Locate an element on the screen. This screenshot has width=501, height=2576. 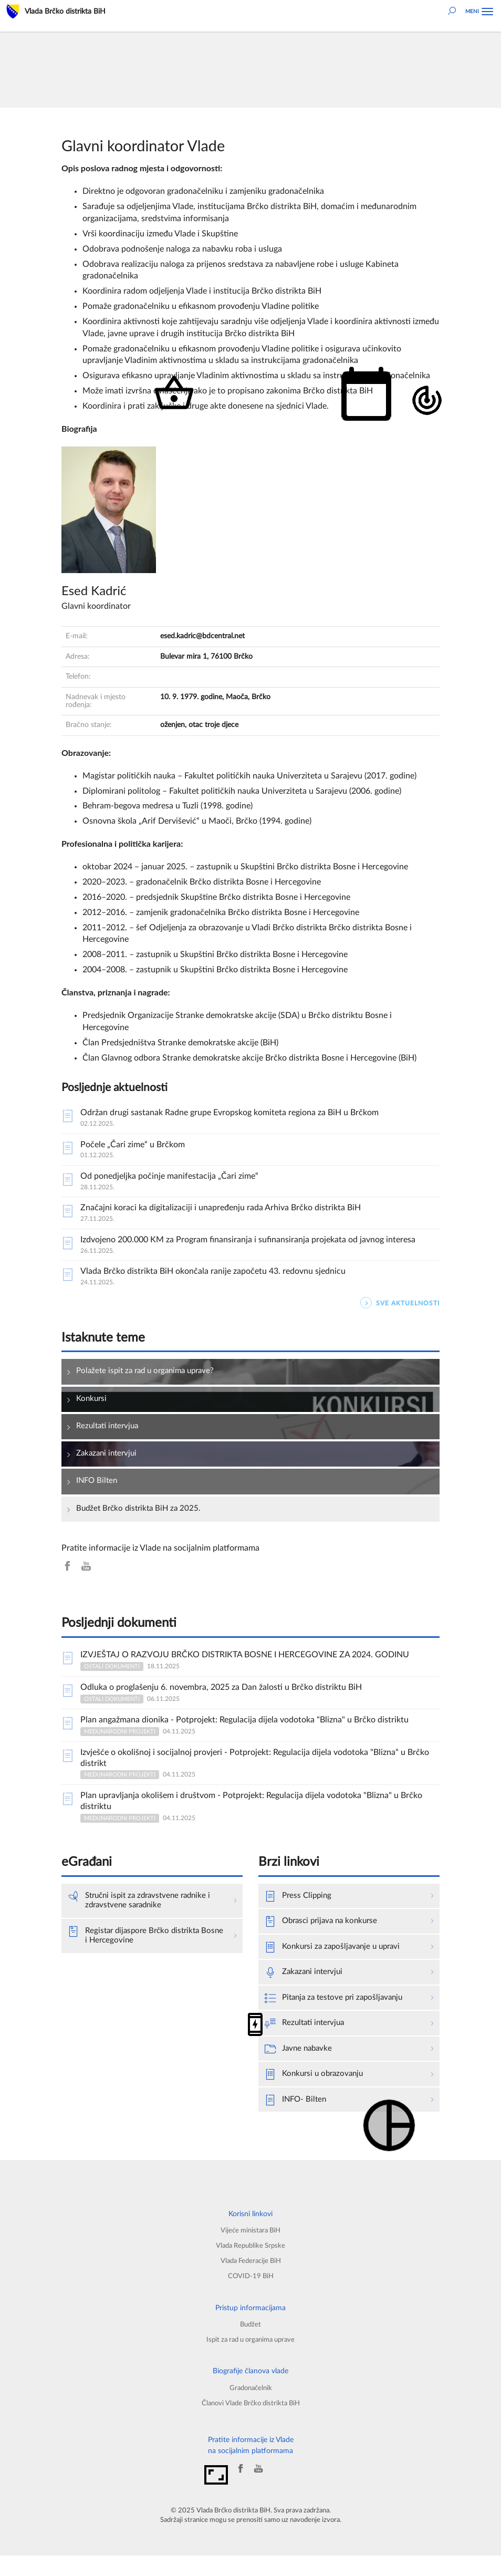
adjust aspect ratio settings is located at coordinates (216, 2475).